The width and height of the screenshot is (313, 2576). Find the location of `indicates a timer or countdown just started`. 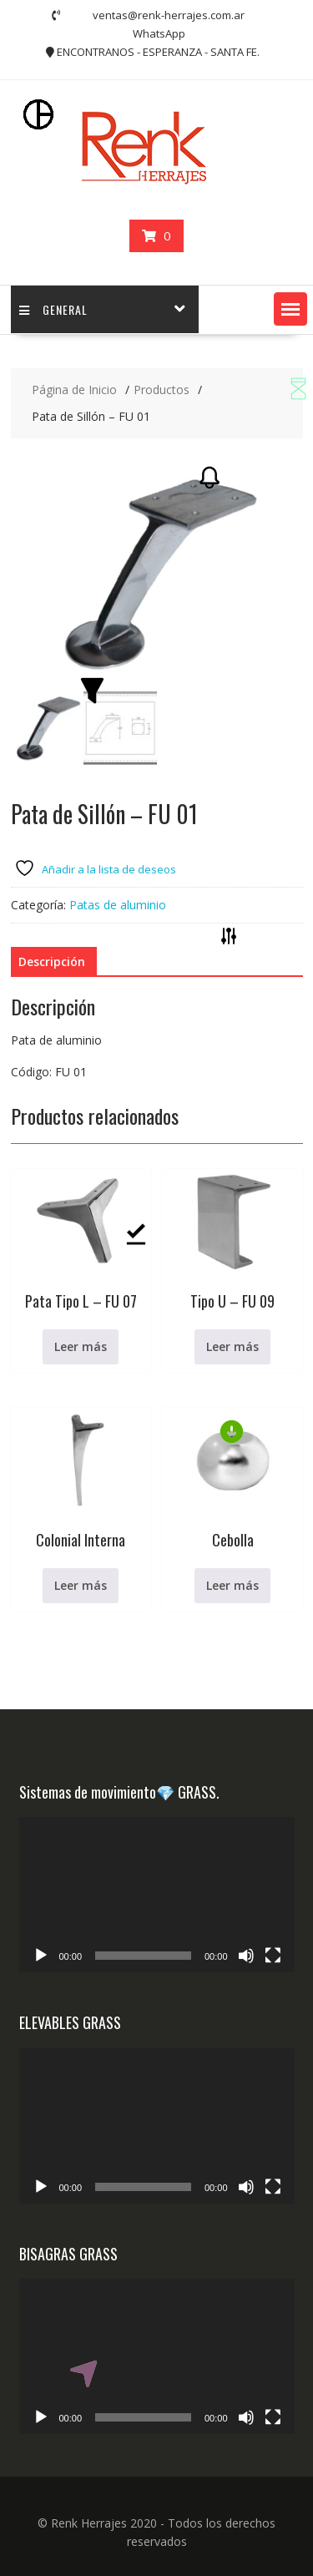

indicates a timer or countdown just started is located at coordinates (298, 388).